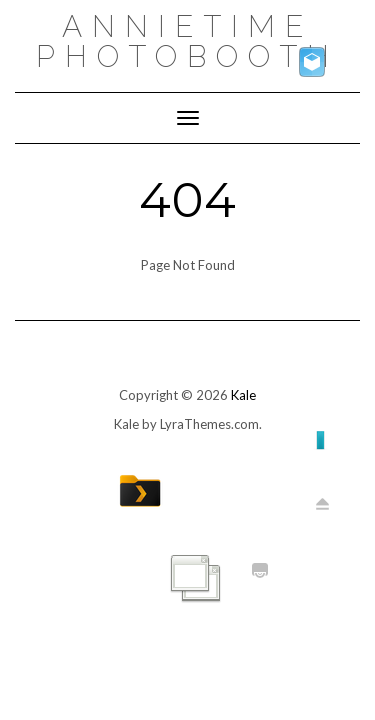  What do you see at coordinates (312, 62) in the screenshot?
I see `flatpak application package file` at bounding box center [312, 62].